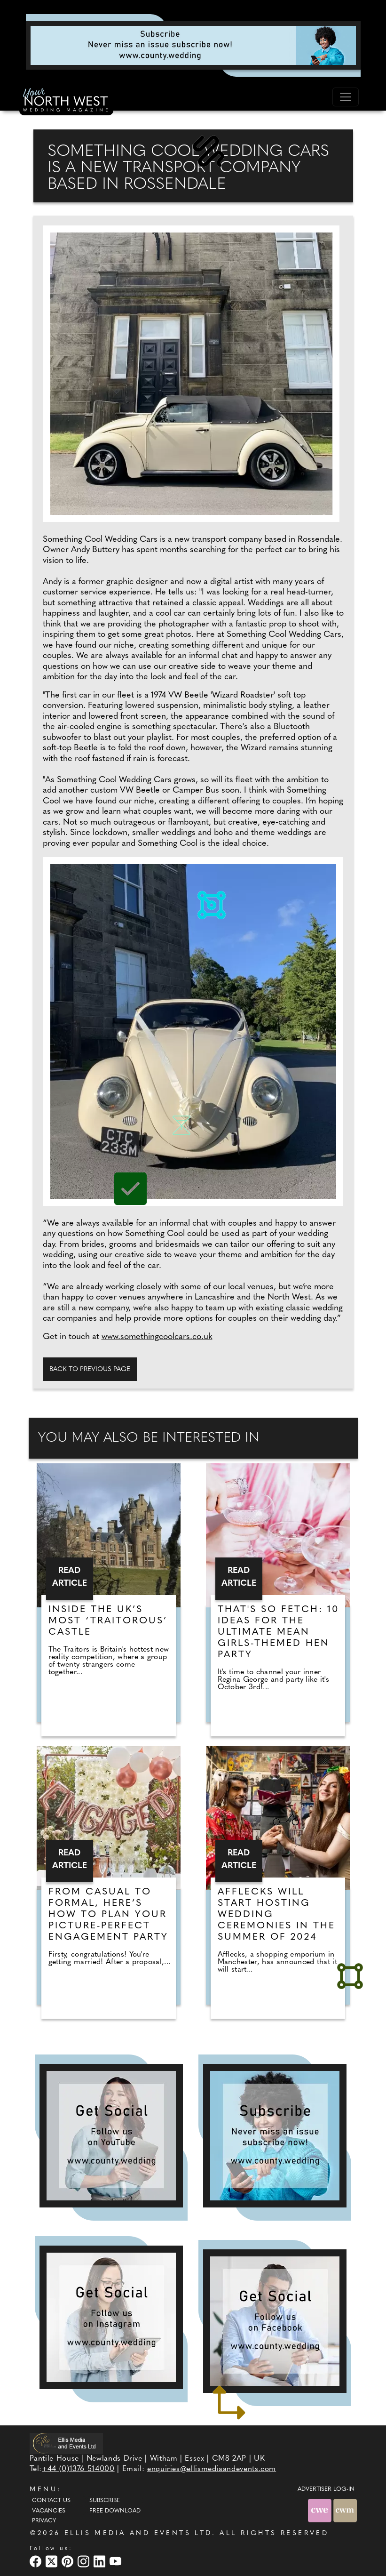 Image resolution: width=386 pixels, height=2576 pixels. What do you see at coordinates (350, 1976) in the screenshot?
I see `view ring network topology` at bounding box center [350, 1976].